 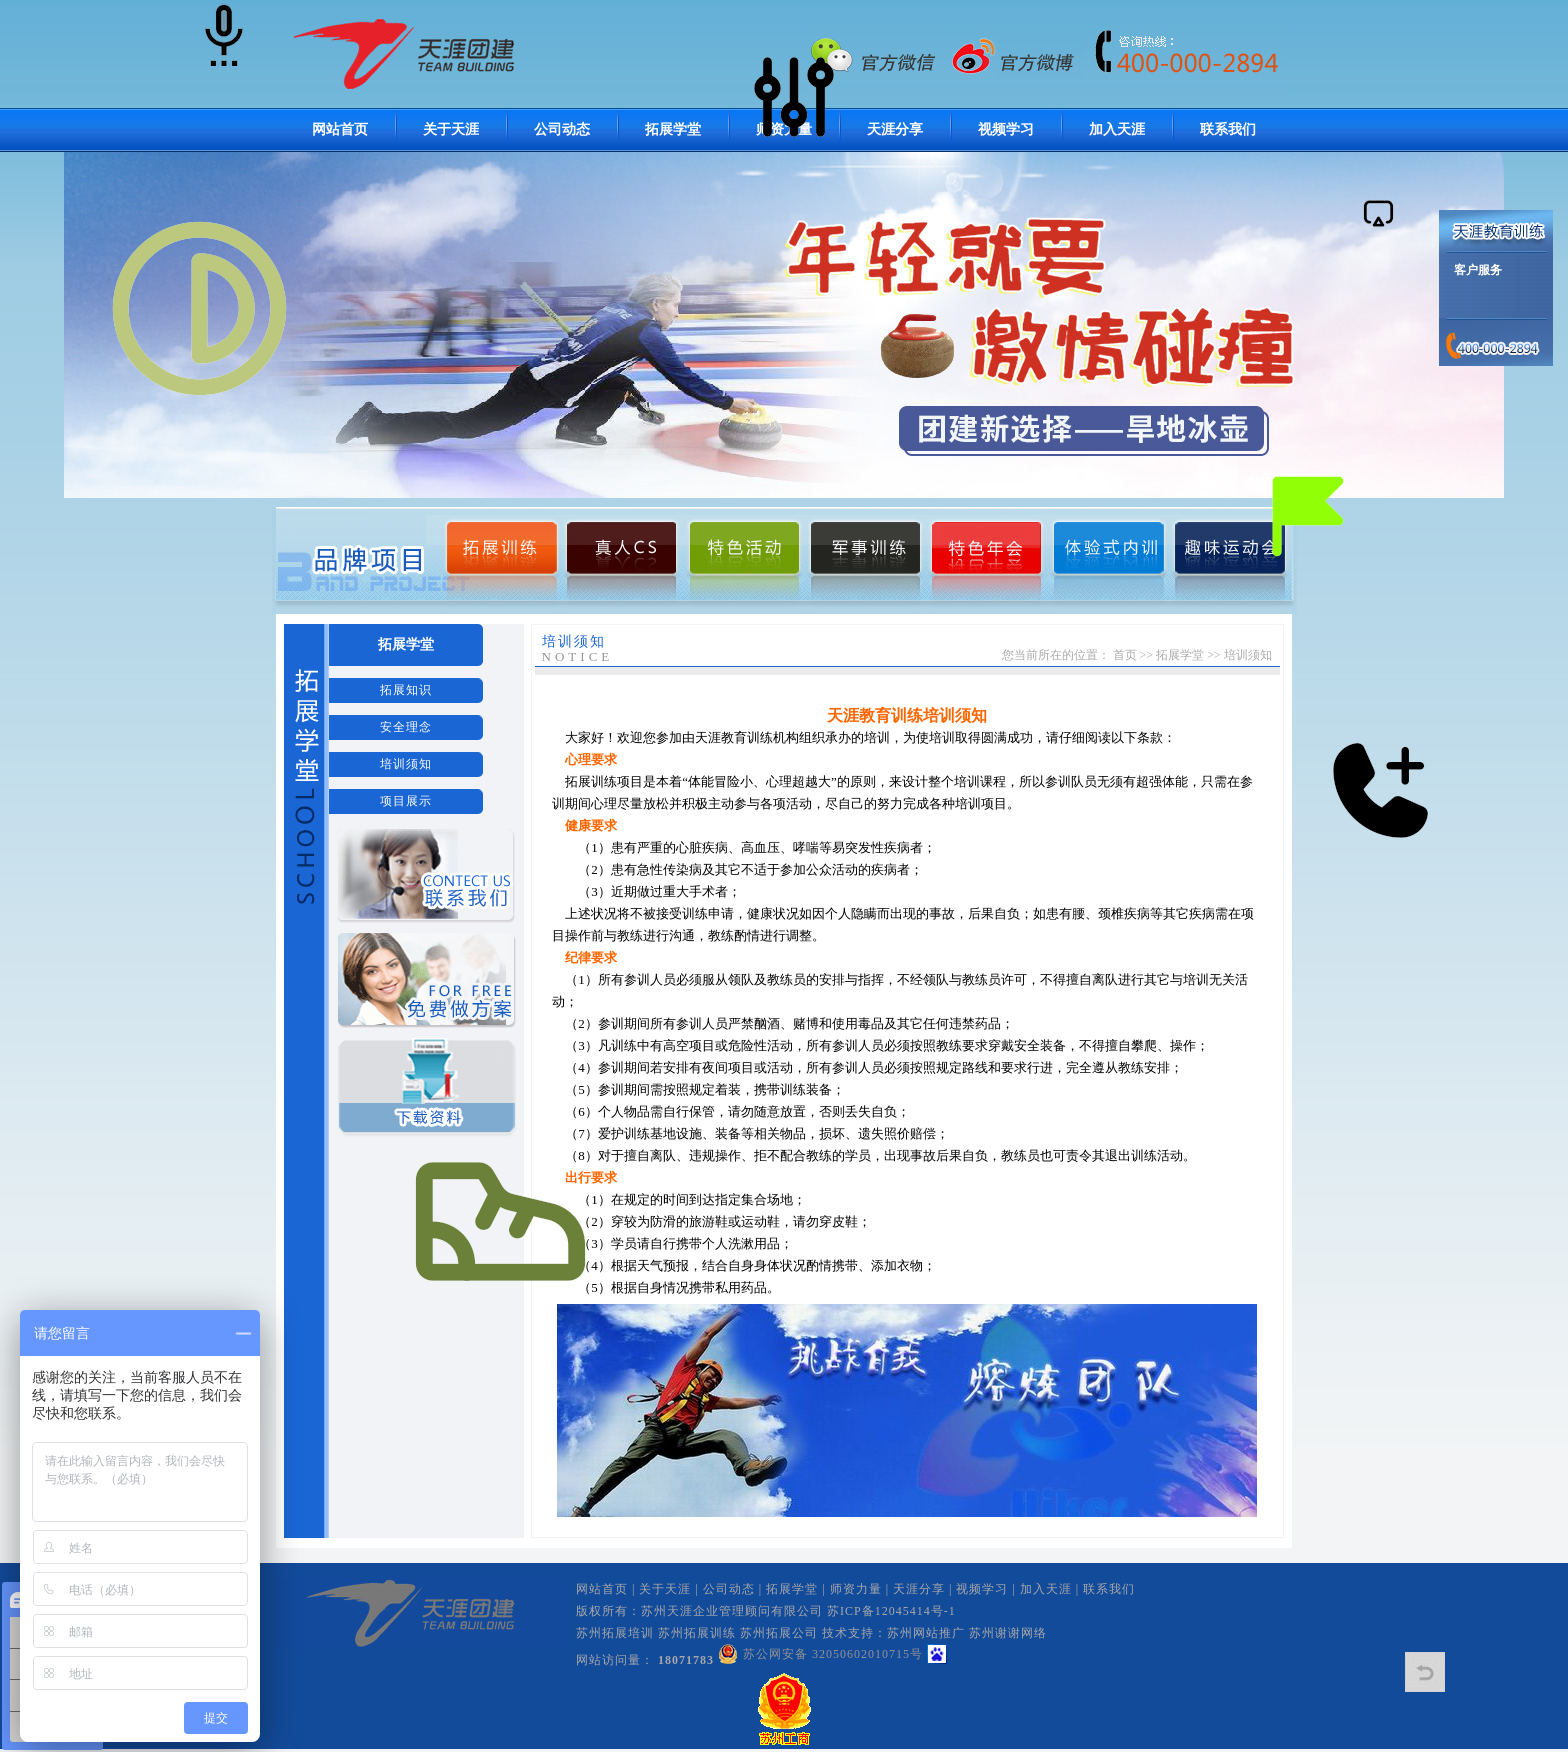 What do you see at coordinates (199, 308) in the screenshot?
I see `adjust display contrast settings` at bounding box center [199, 308].